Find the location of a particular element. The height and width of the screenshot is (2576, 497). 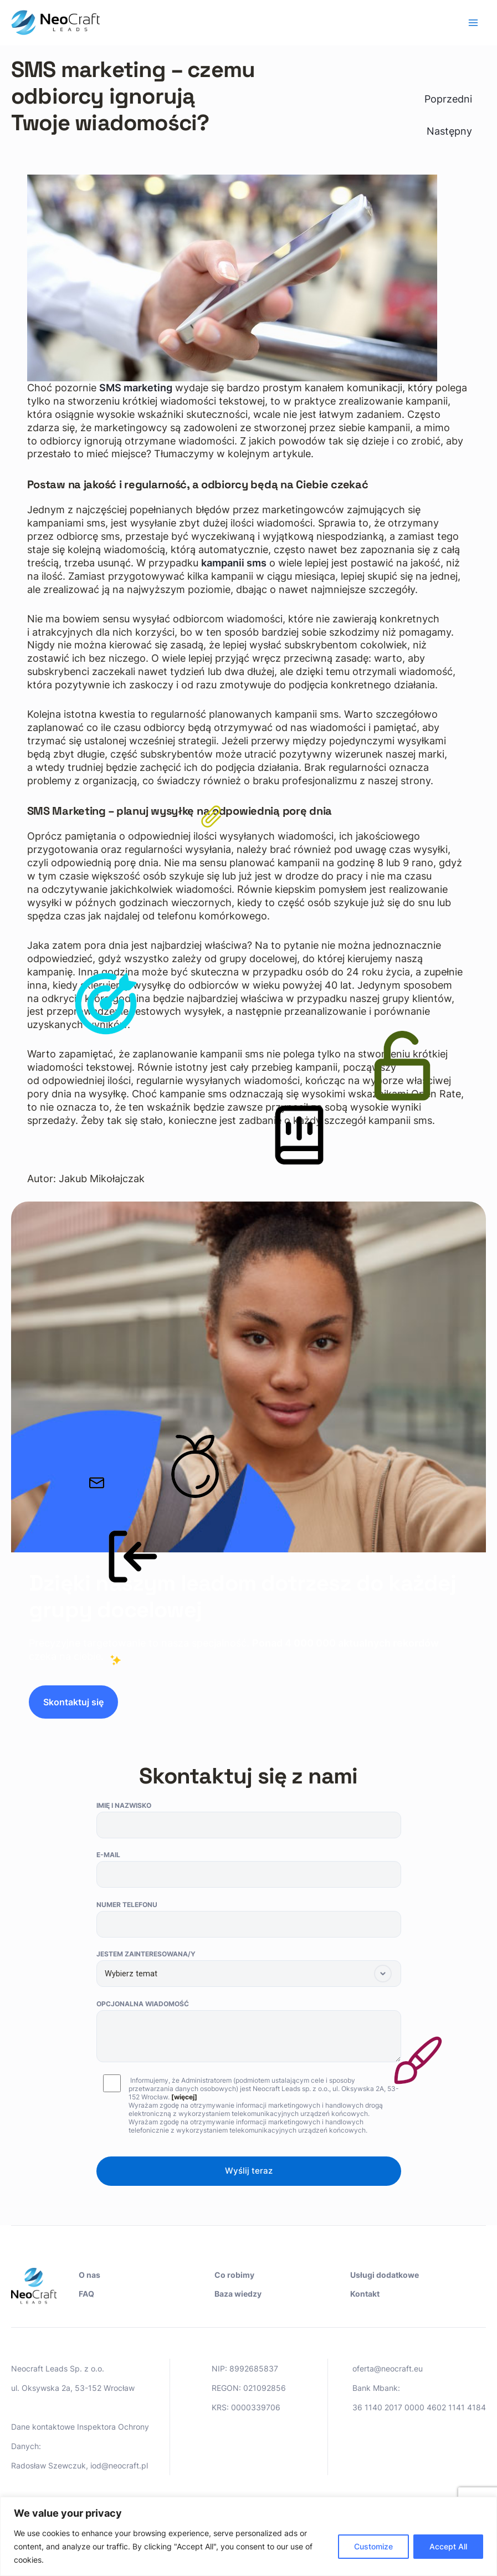

sign in to your account is located at coordinates (131, 1556).